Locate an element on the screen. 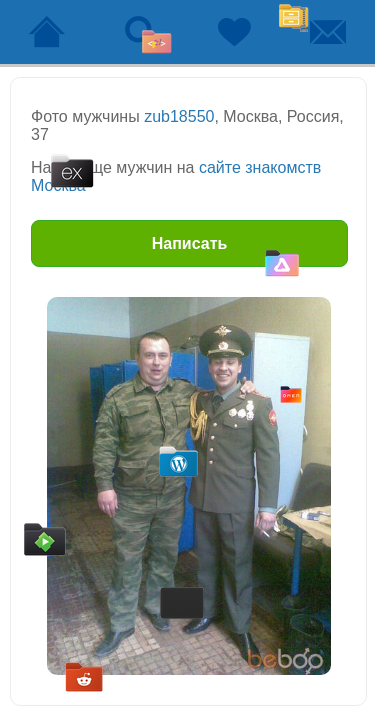  open folder containing Emby media server files is located at coordinates (44, 540).